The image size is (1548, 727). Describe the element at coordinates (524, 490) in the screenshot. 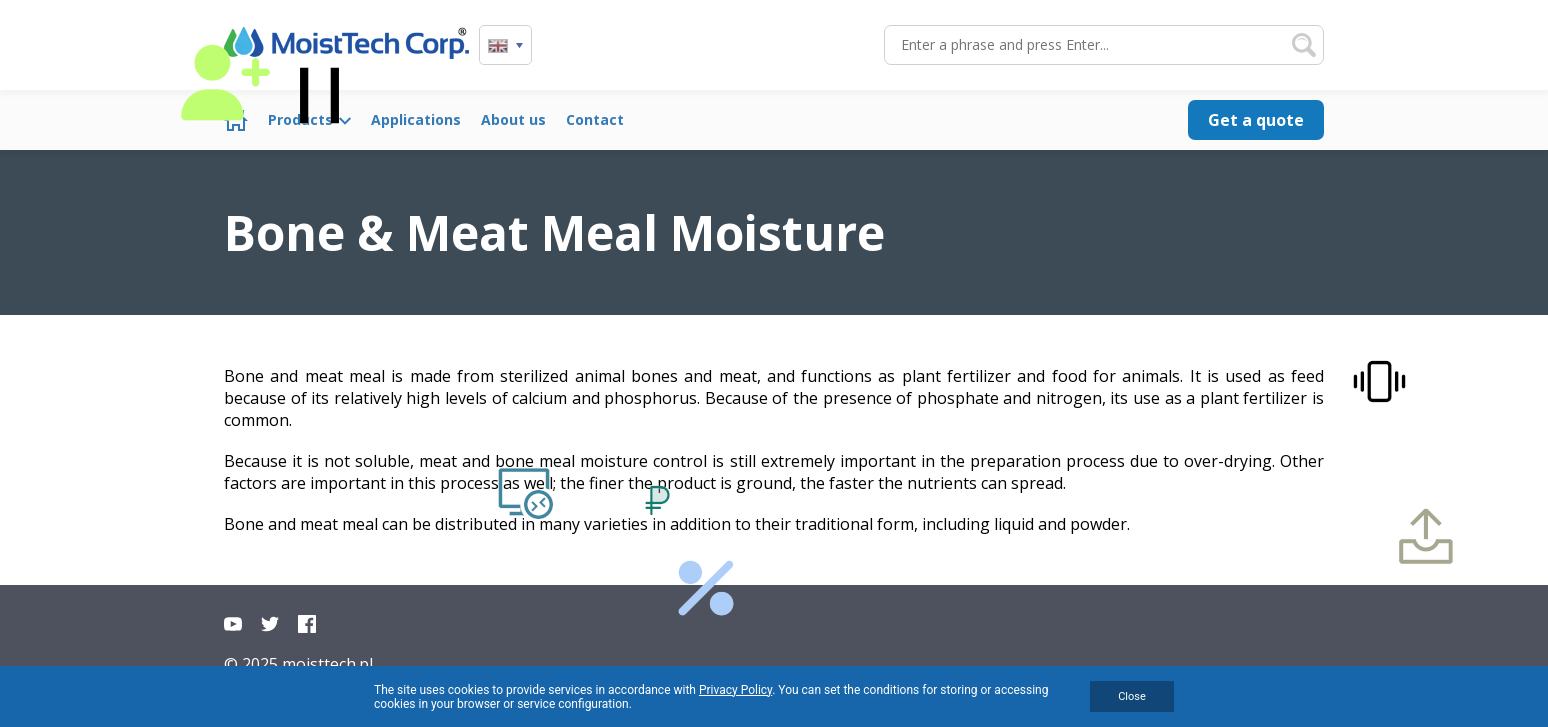

I see `connect to a remote virtual machine` at that location.